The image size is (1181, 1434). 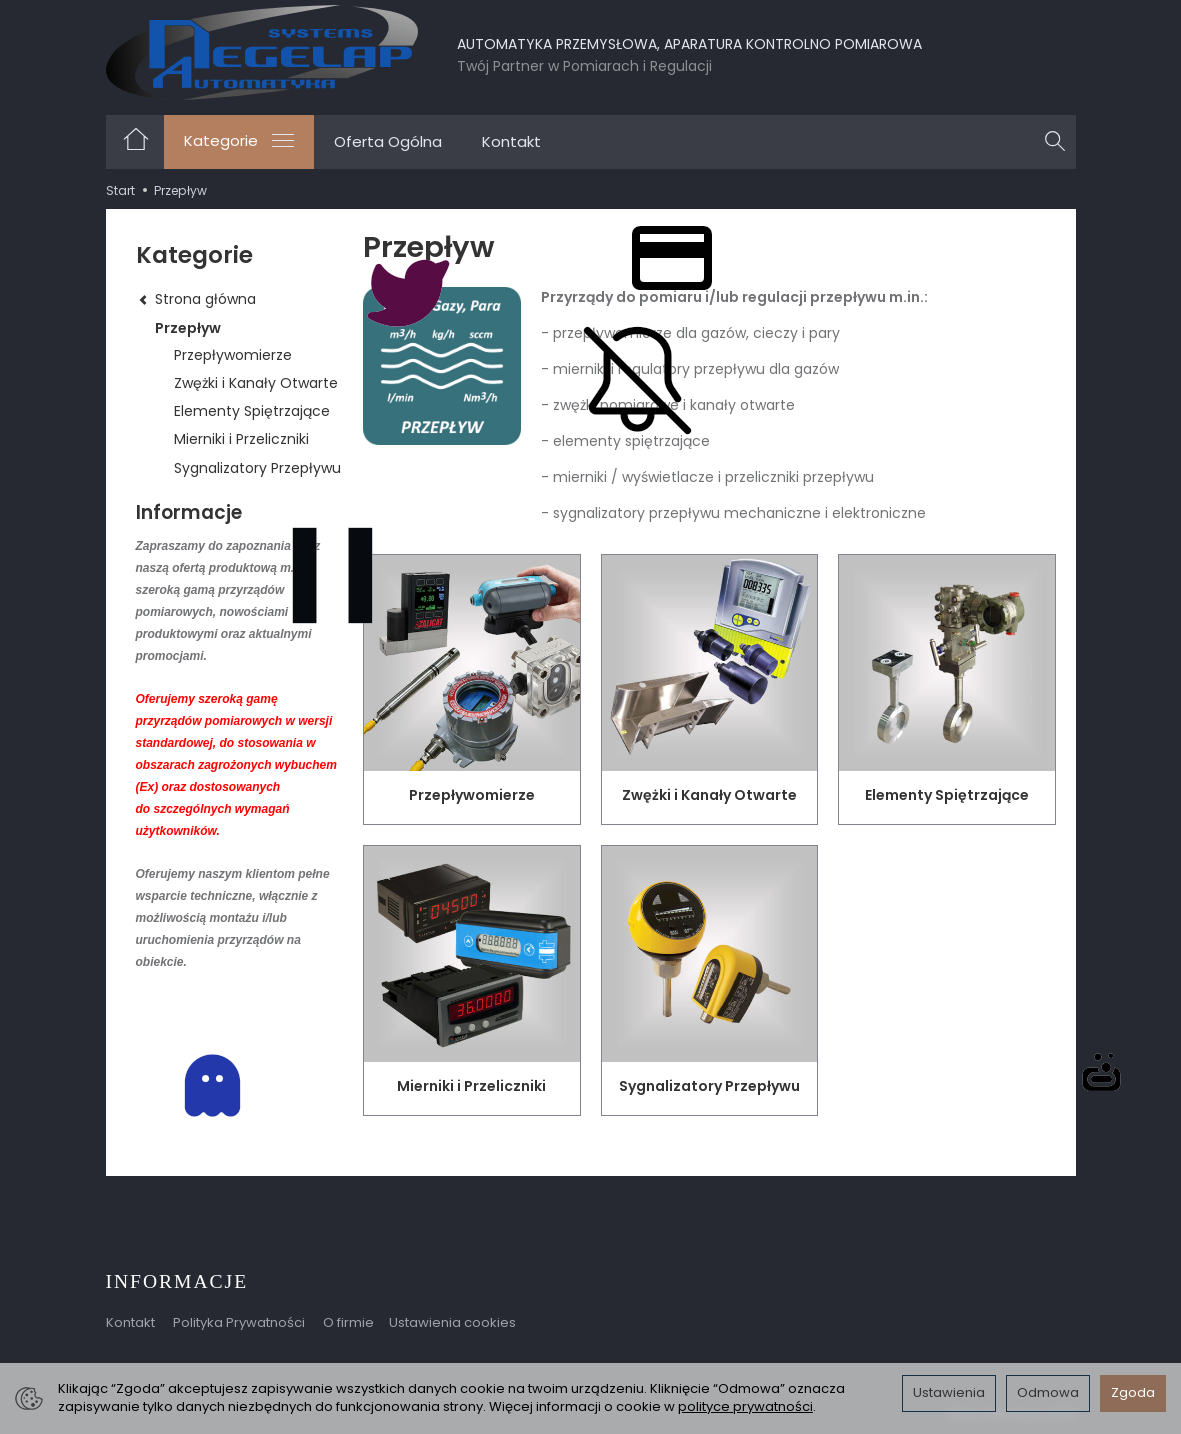 What do you see at coordinates (212, 1085) in the screenshot?
I see `indicates ghost mode or invisible status` at bounding box center [212, 1085].